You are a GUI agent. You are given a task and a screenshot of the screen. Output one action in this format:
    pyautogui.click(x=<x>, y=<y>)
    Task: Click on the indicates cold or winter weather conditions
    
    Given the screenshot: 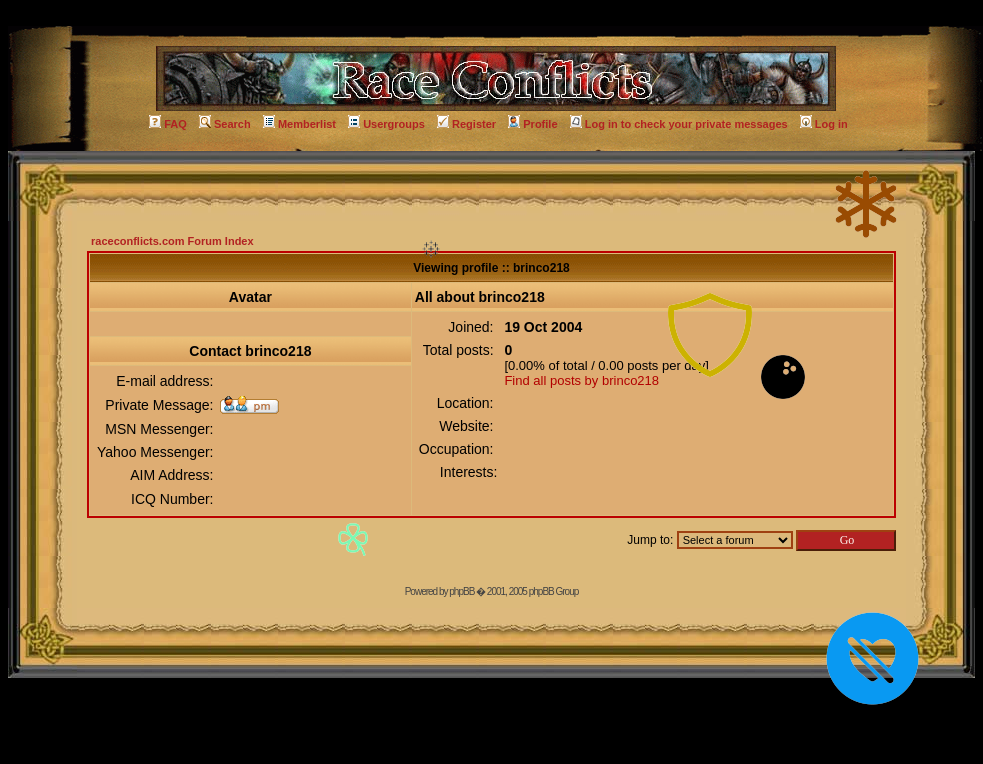 What is the action you would take?
    pyautogui.click(x=866, y=204)
    